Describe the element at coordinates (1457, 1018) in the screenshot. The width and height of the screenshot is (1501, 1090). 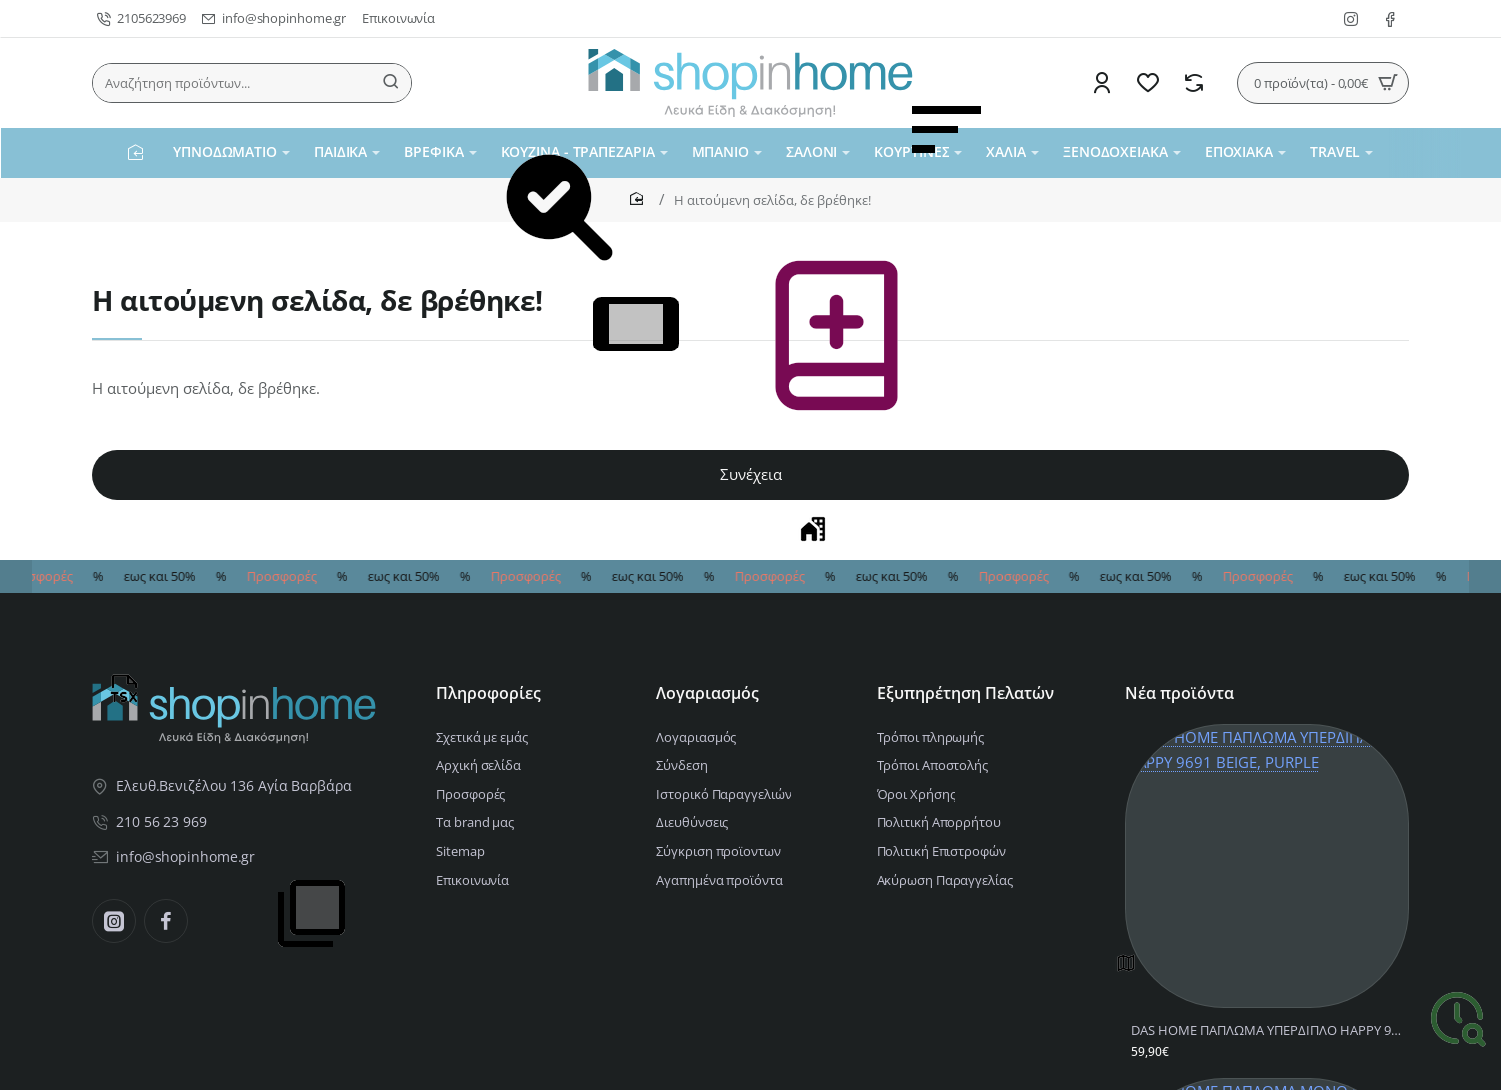
I see `search through time history or logs` at that location.